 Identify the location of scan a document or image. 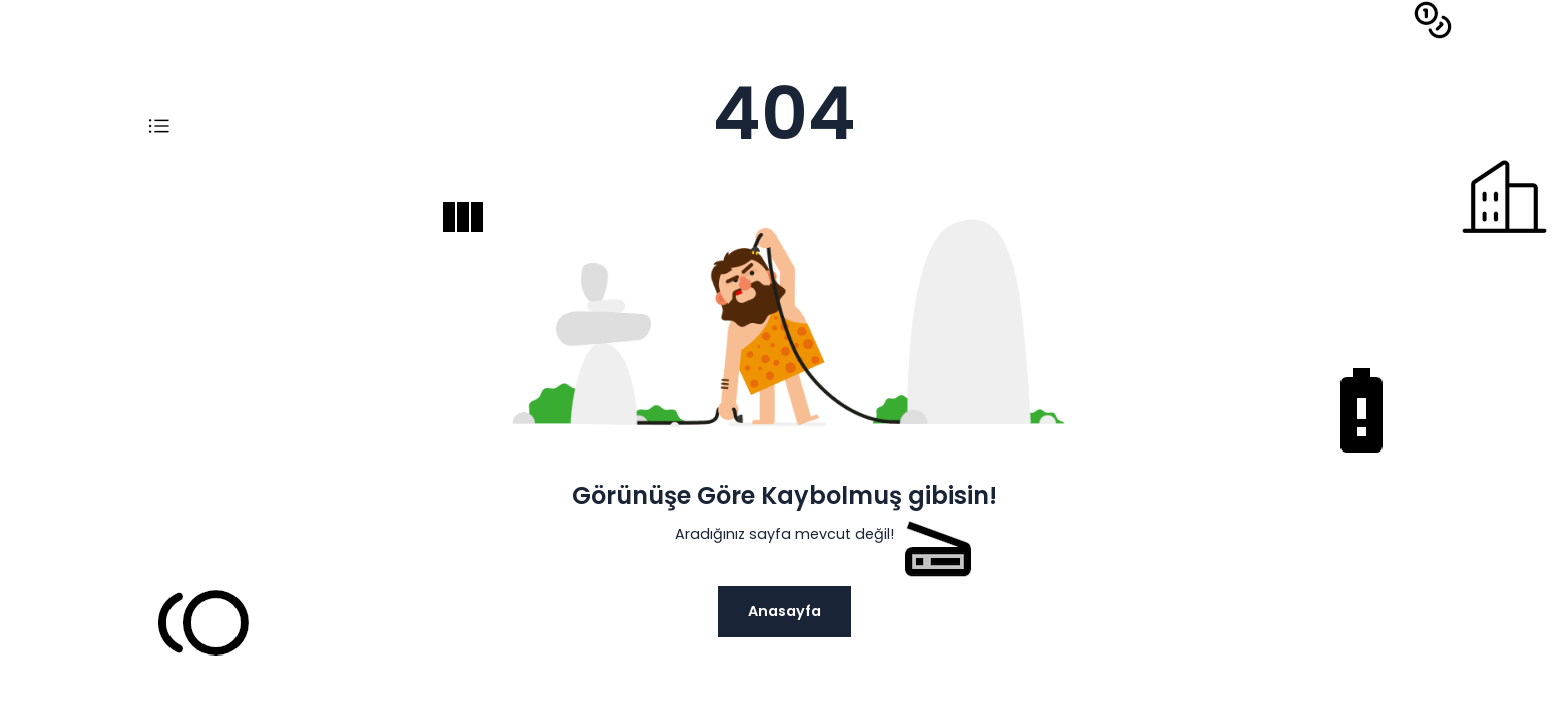
(938, 547).